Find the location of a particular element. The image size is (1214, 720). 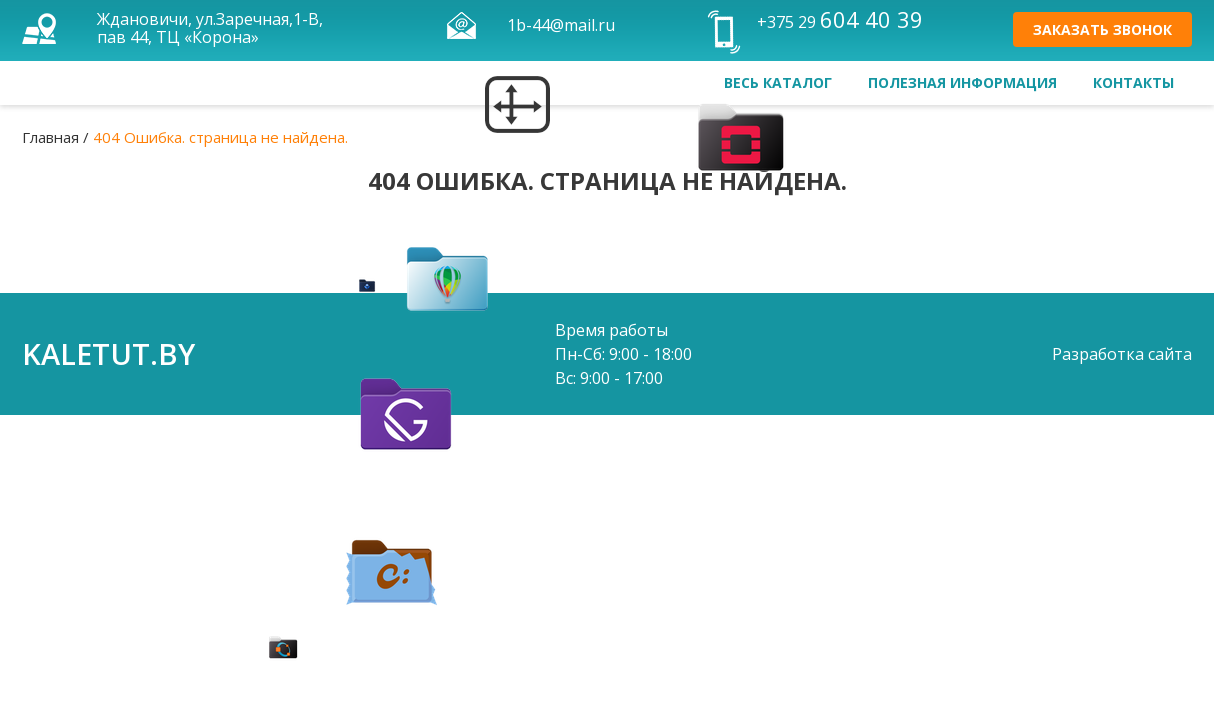

open folder containing CorelDRAW files is located at coordinates (447, 281).